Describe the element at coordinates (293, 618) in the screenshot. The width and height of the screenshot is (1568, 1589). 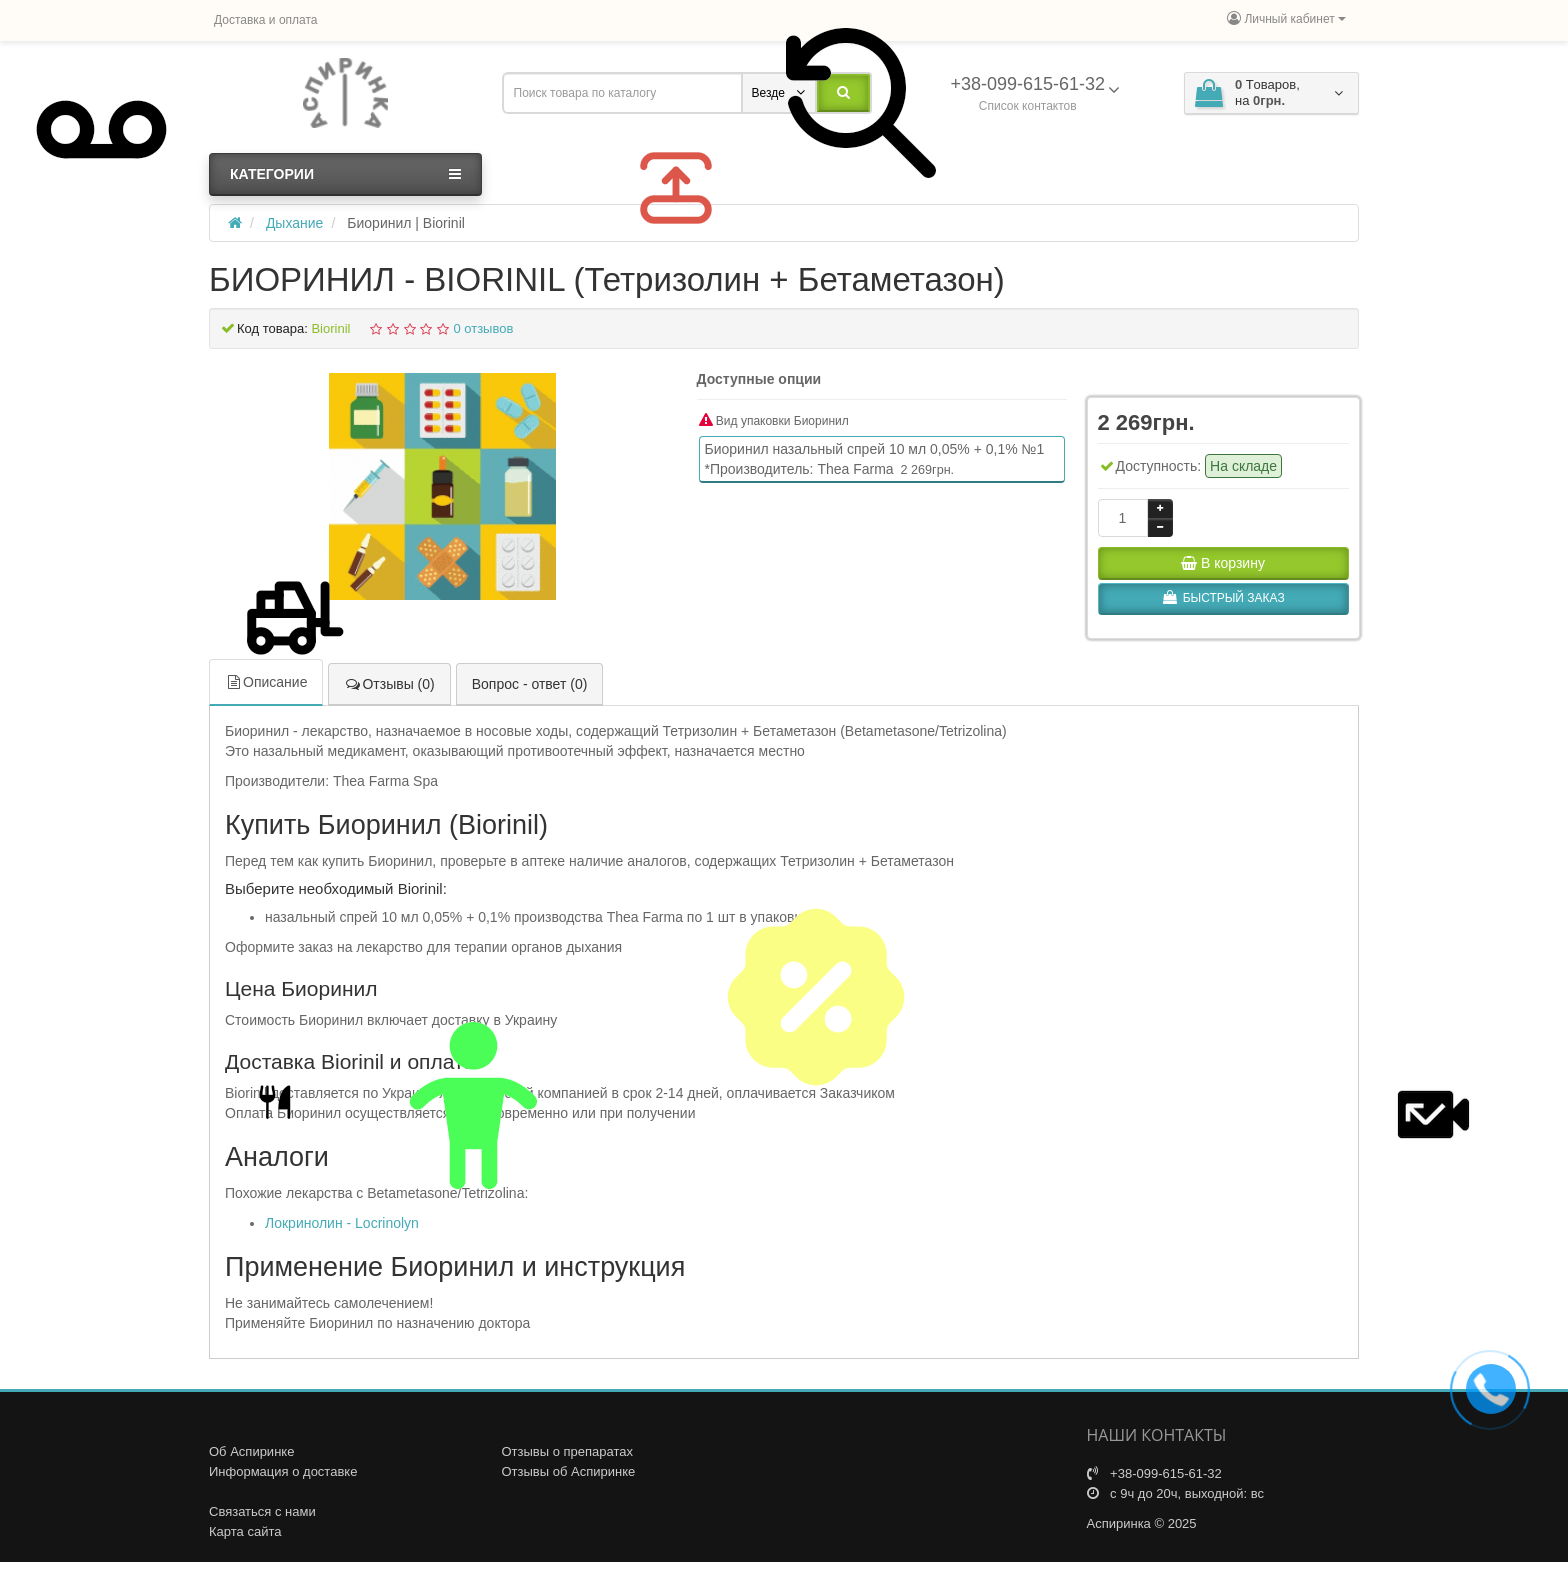
I see `access warehouse or inventory management` at that location.